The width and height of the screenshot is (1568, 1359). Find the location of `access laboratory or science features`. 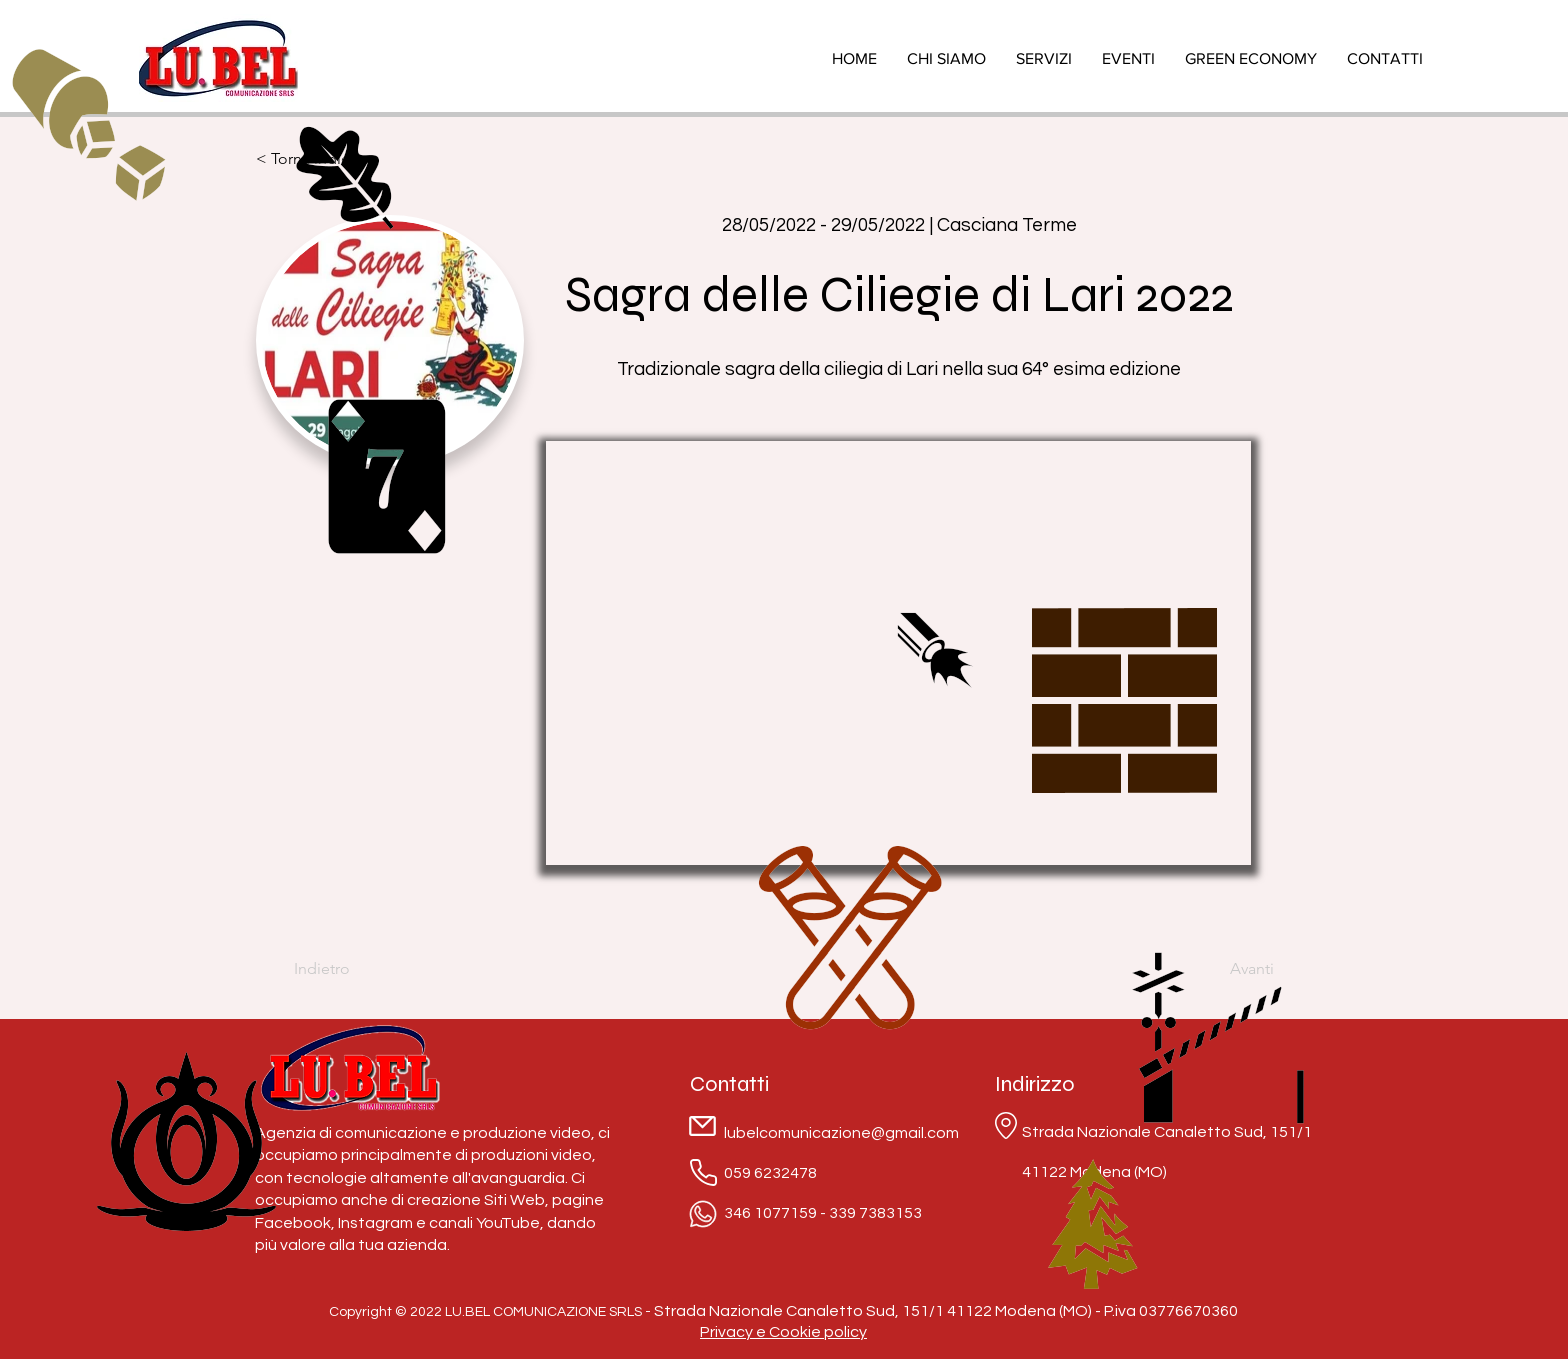

access laboratory or science features is located at coordinates (849, 936).